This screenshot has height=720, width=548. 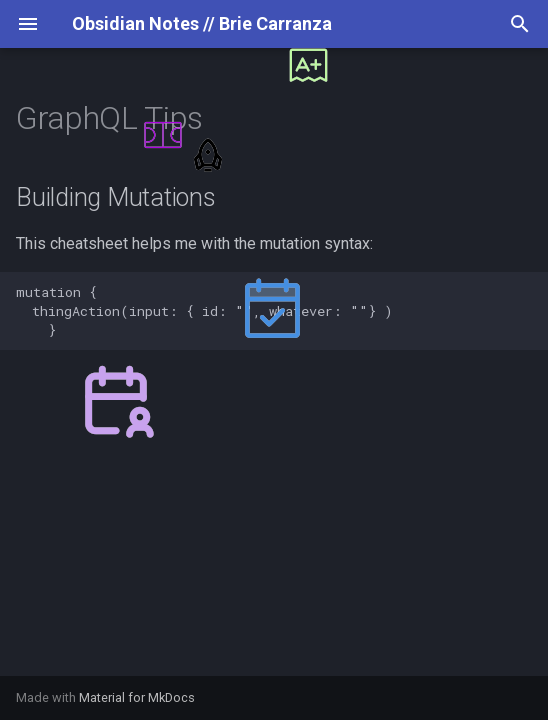 I want to click on view exam or test results, so click(x=308, y=64).